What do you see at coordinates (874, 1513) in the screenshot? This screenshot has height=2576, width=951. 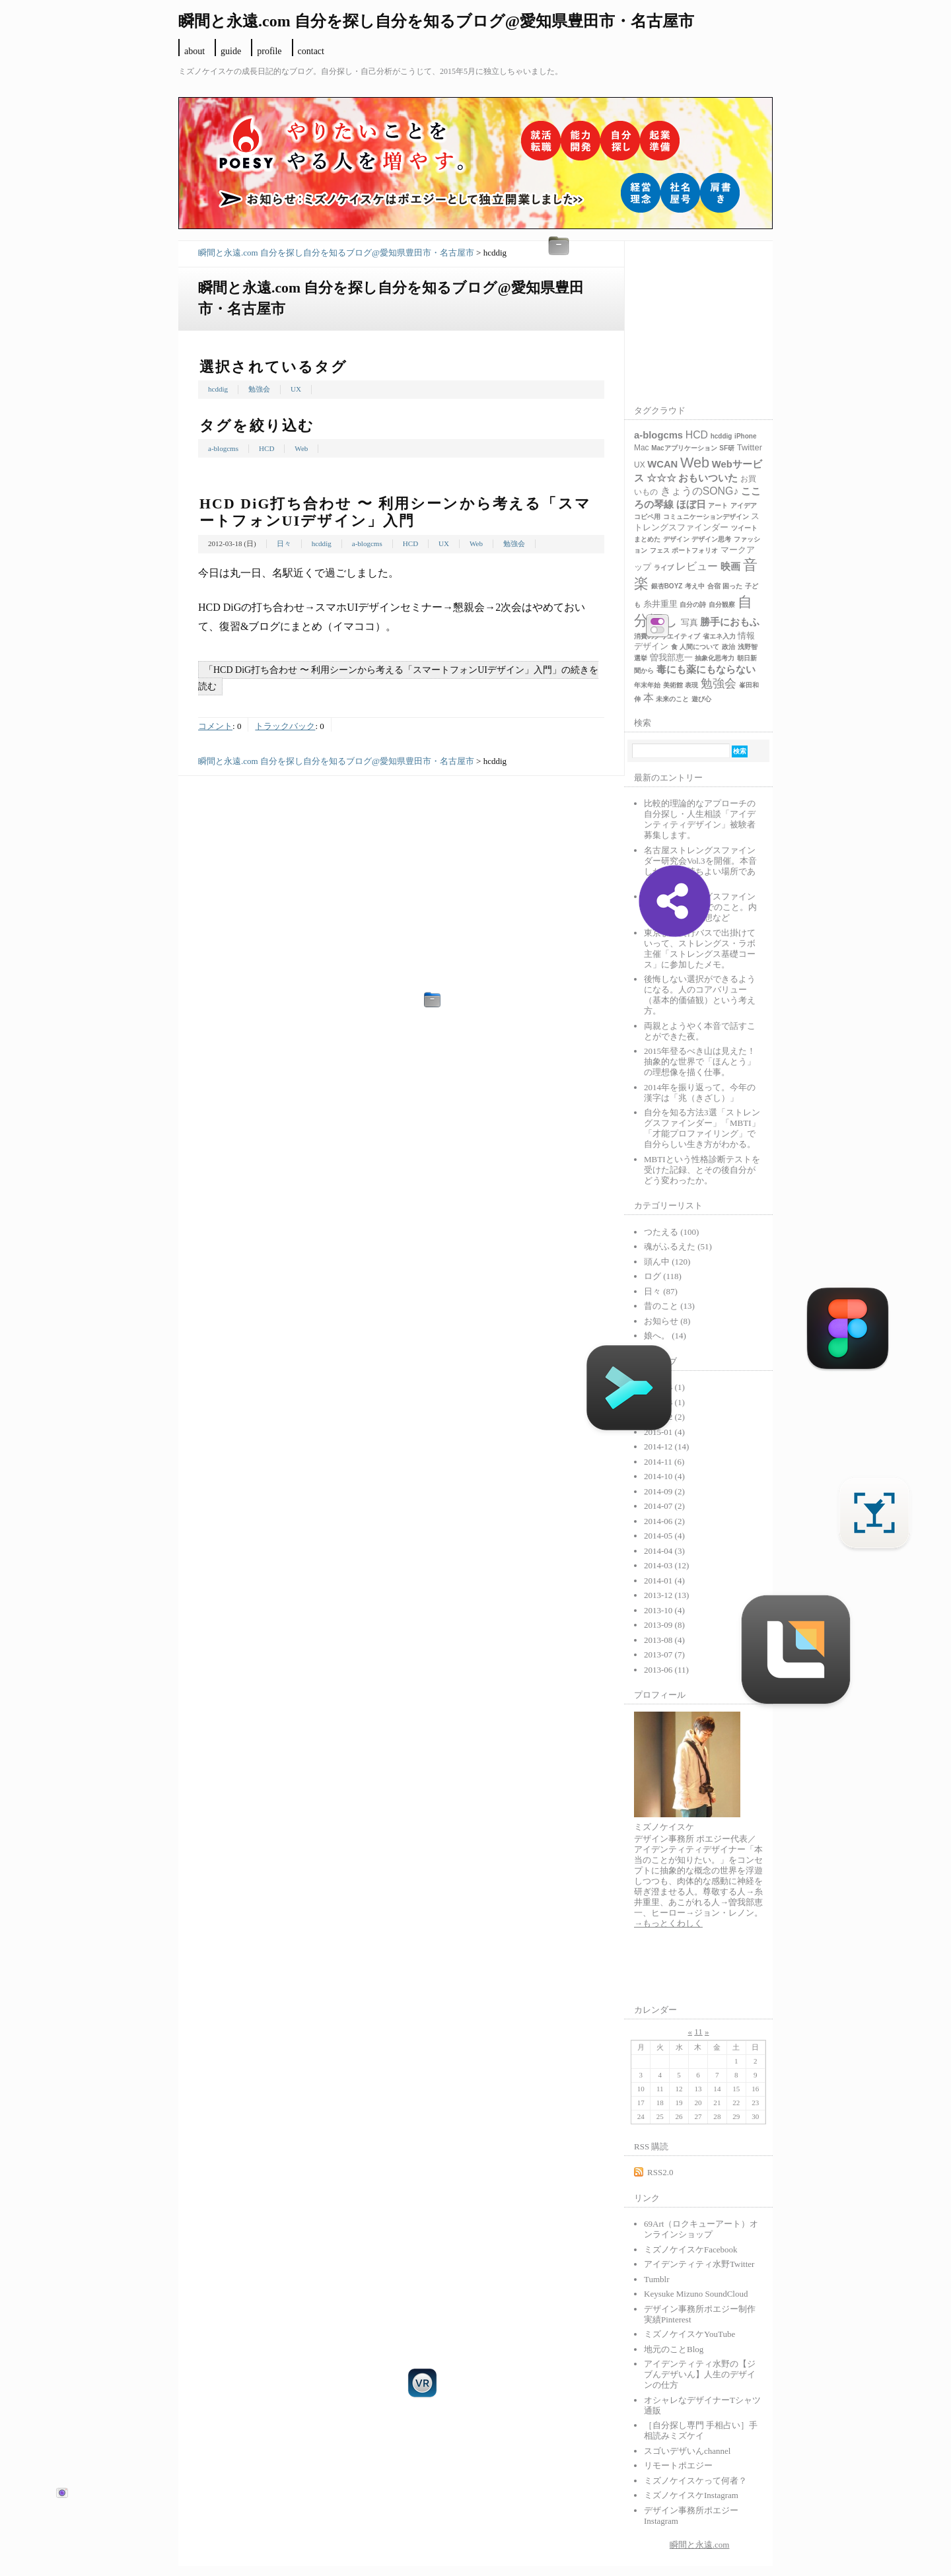 I see `open nomacs image viewer` at bounding box center [874, 1513].